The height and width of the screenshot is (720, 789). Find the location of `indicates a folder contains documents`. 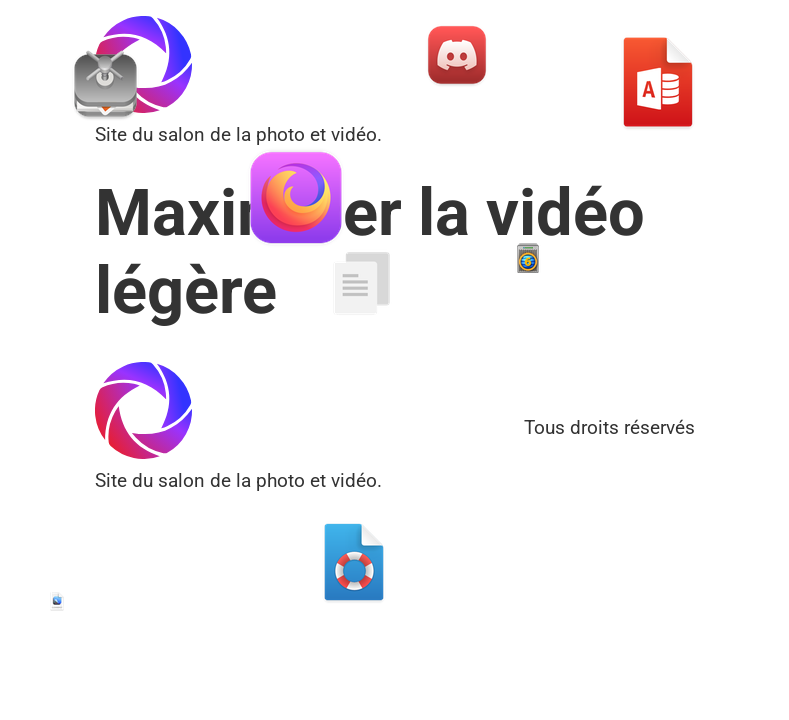

indicates a folder contains documents is located at coordinates (361, 283).